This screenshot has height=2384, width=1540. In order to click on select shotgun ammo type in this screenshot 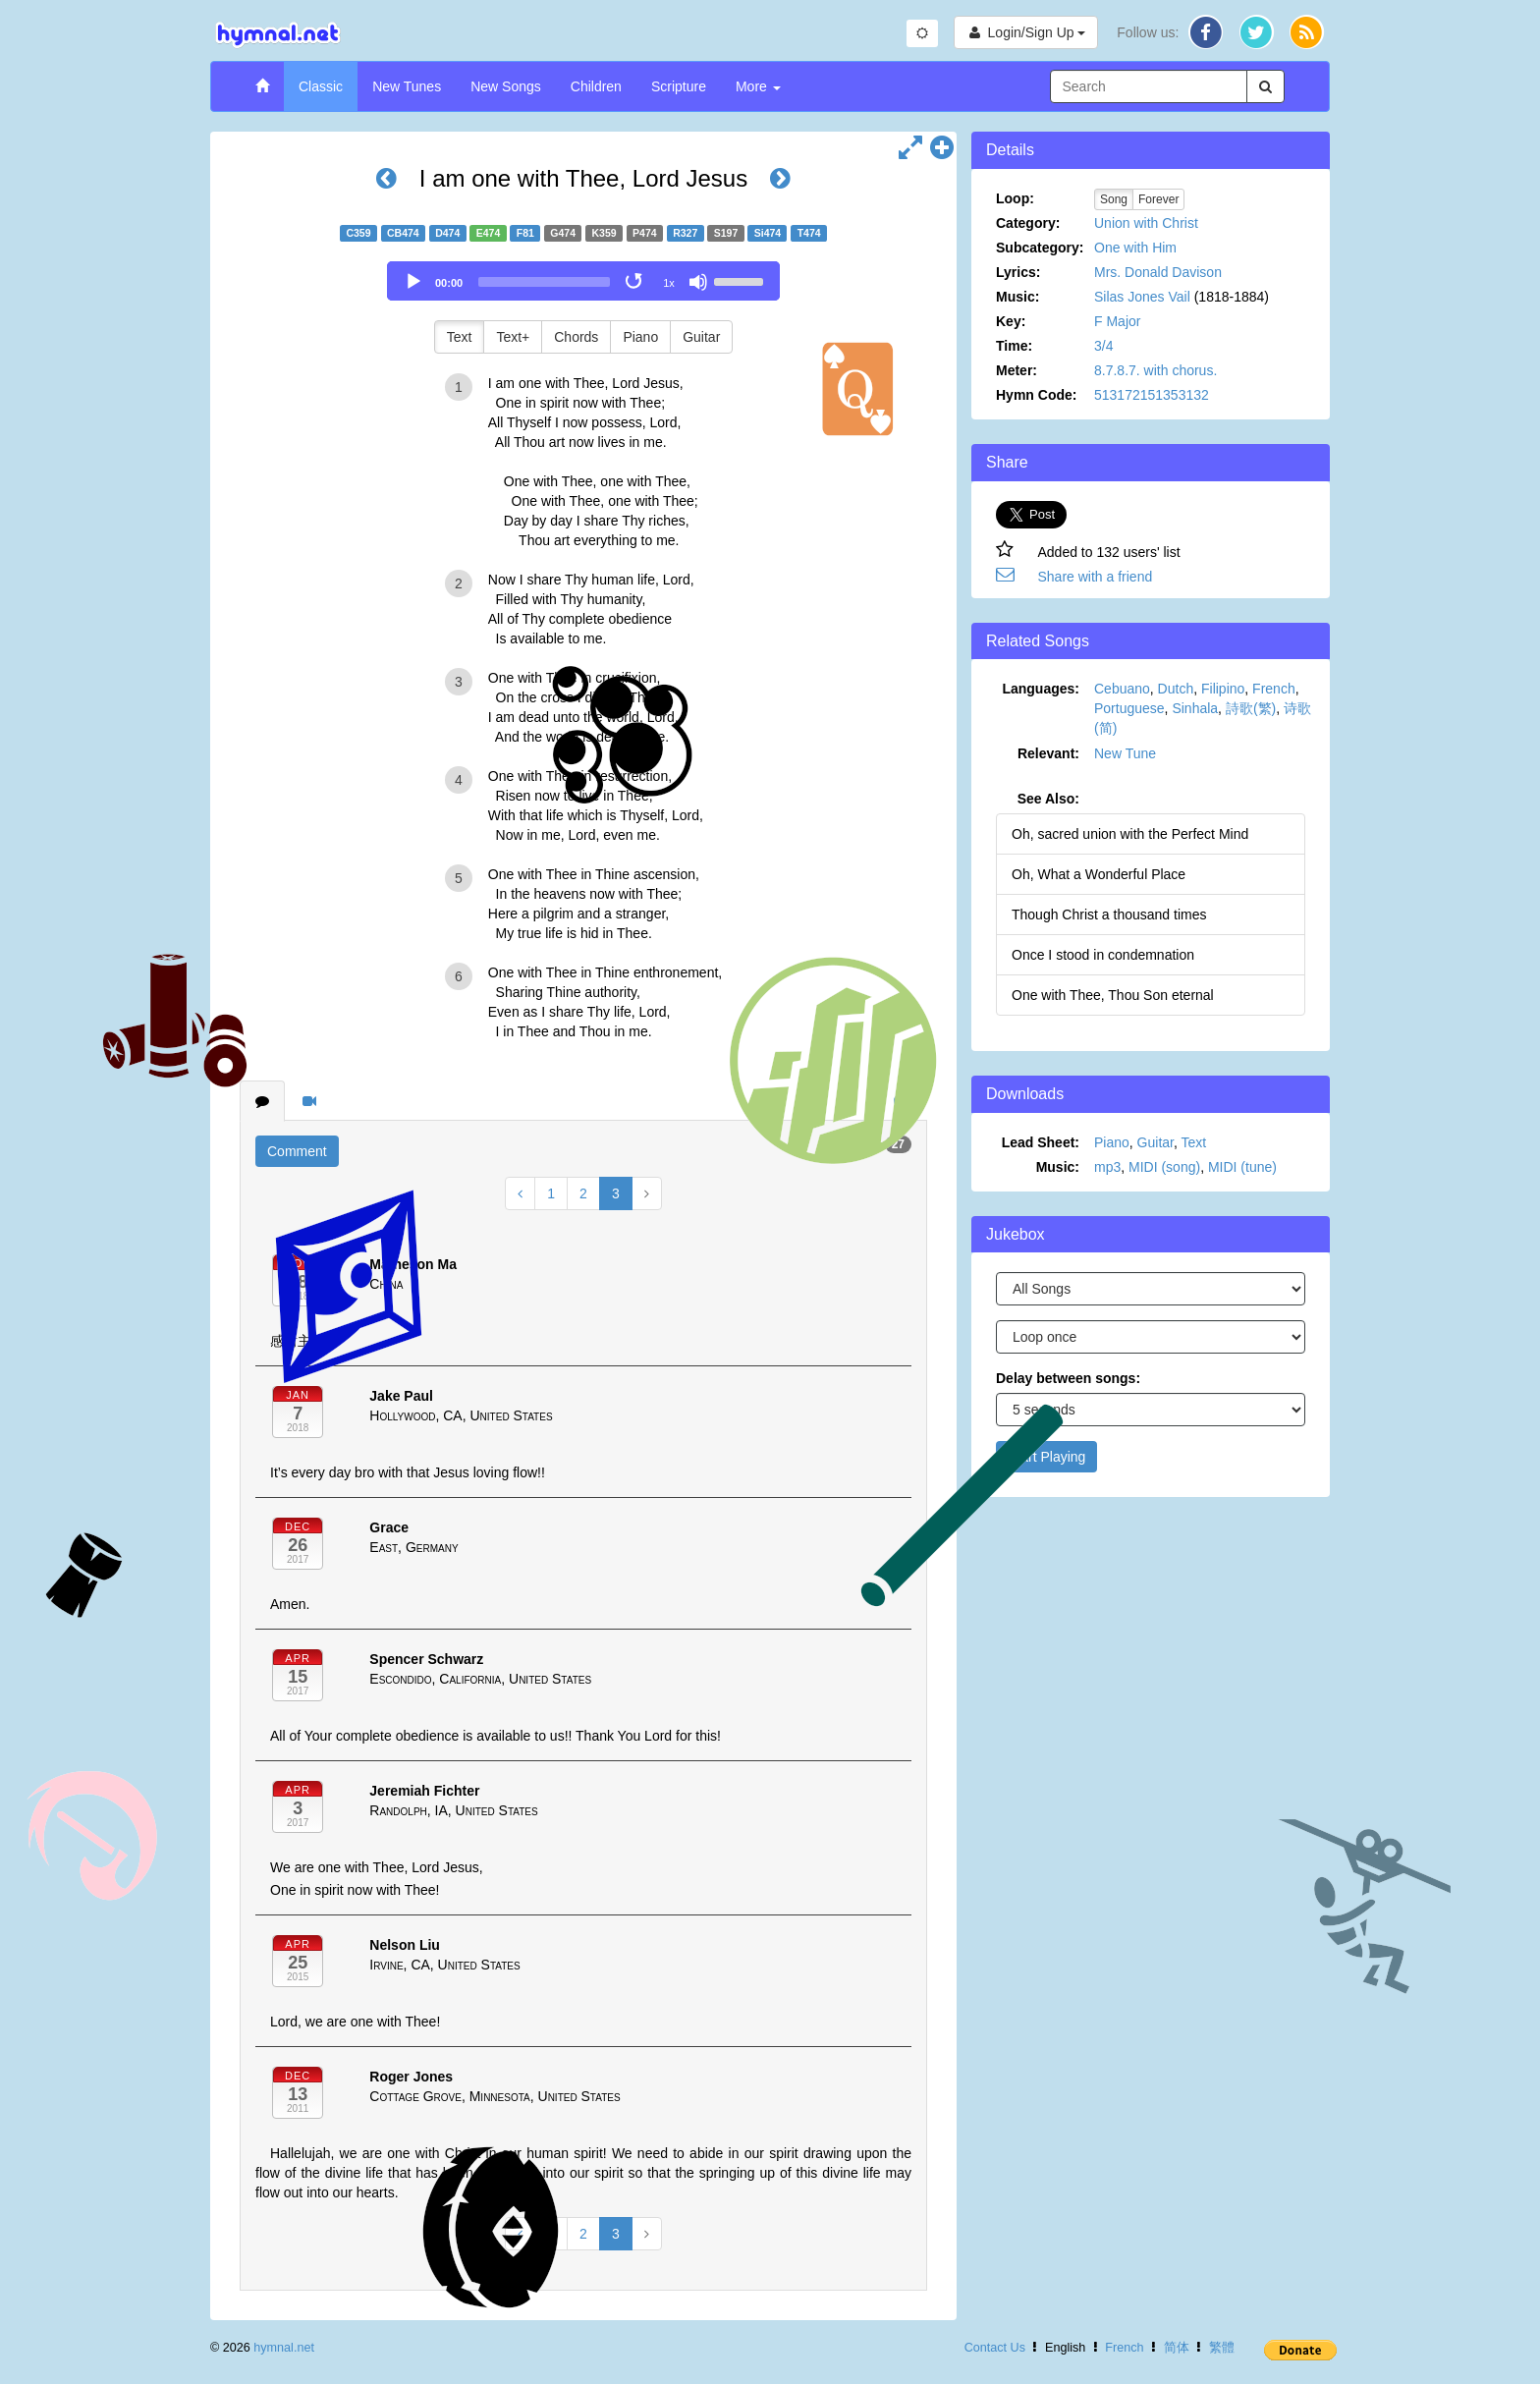, I will do `click(175, 1021)`.